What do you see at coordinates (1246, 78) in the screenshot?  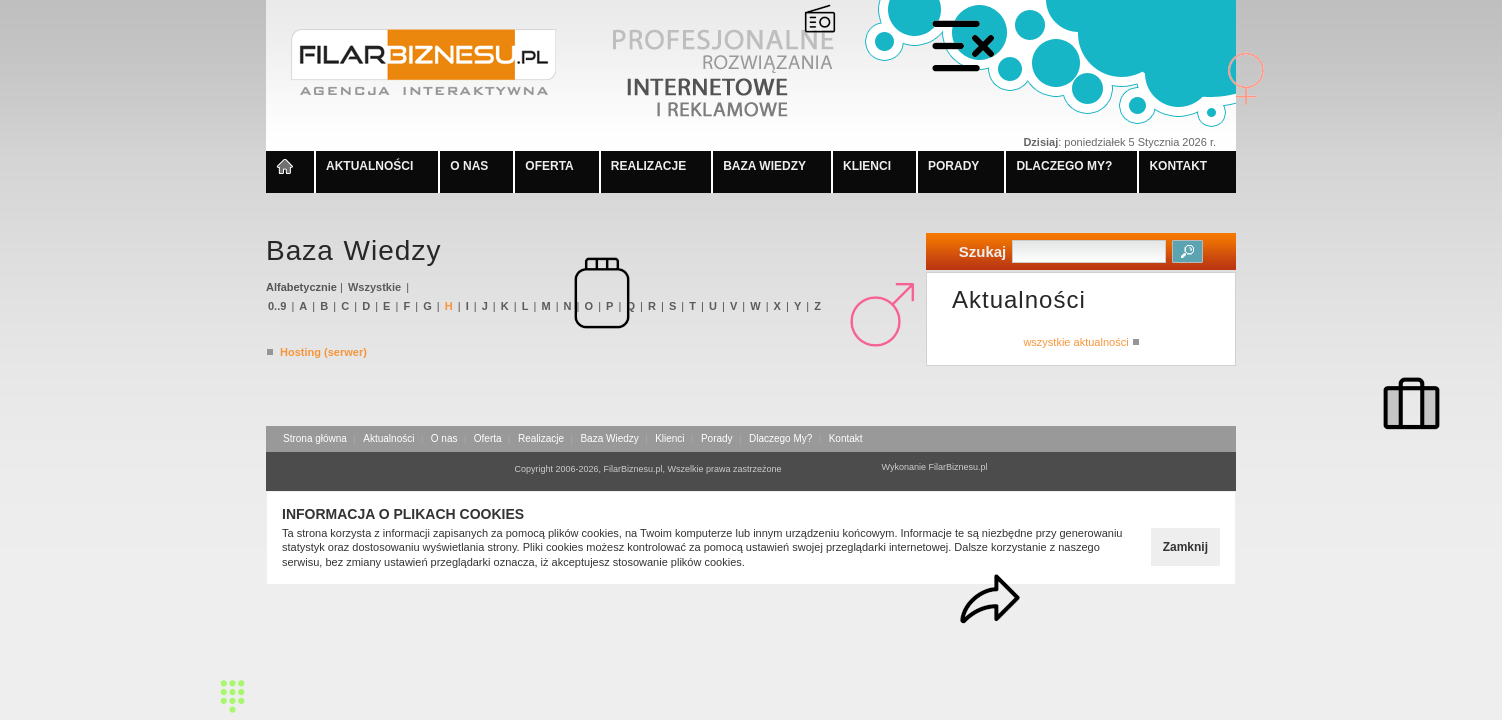 I see `select female gender option` at bounding box center [1246, 78].